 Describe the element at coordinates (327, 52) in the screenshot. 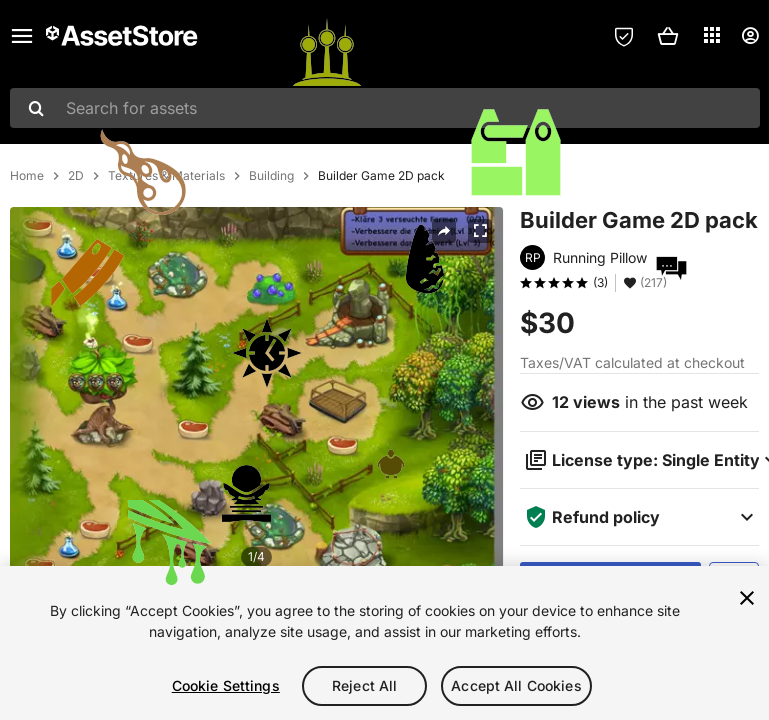

I see `indicates a broadcast or transmission tower structure` at that location.